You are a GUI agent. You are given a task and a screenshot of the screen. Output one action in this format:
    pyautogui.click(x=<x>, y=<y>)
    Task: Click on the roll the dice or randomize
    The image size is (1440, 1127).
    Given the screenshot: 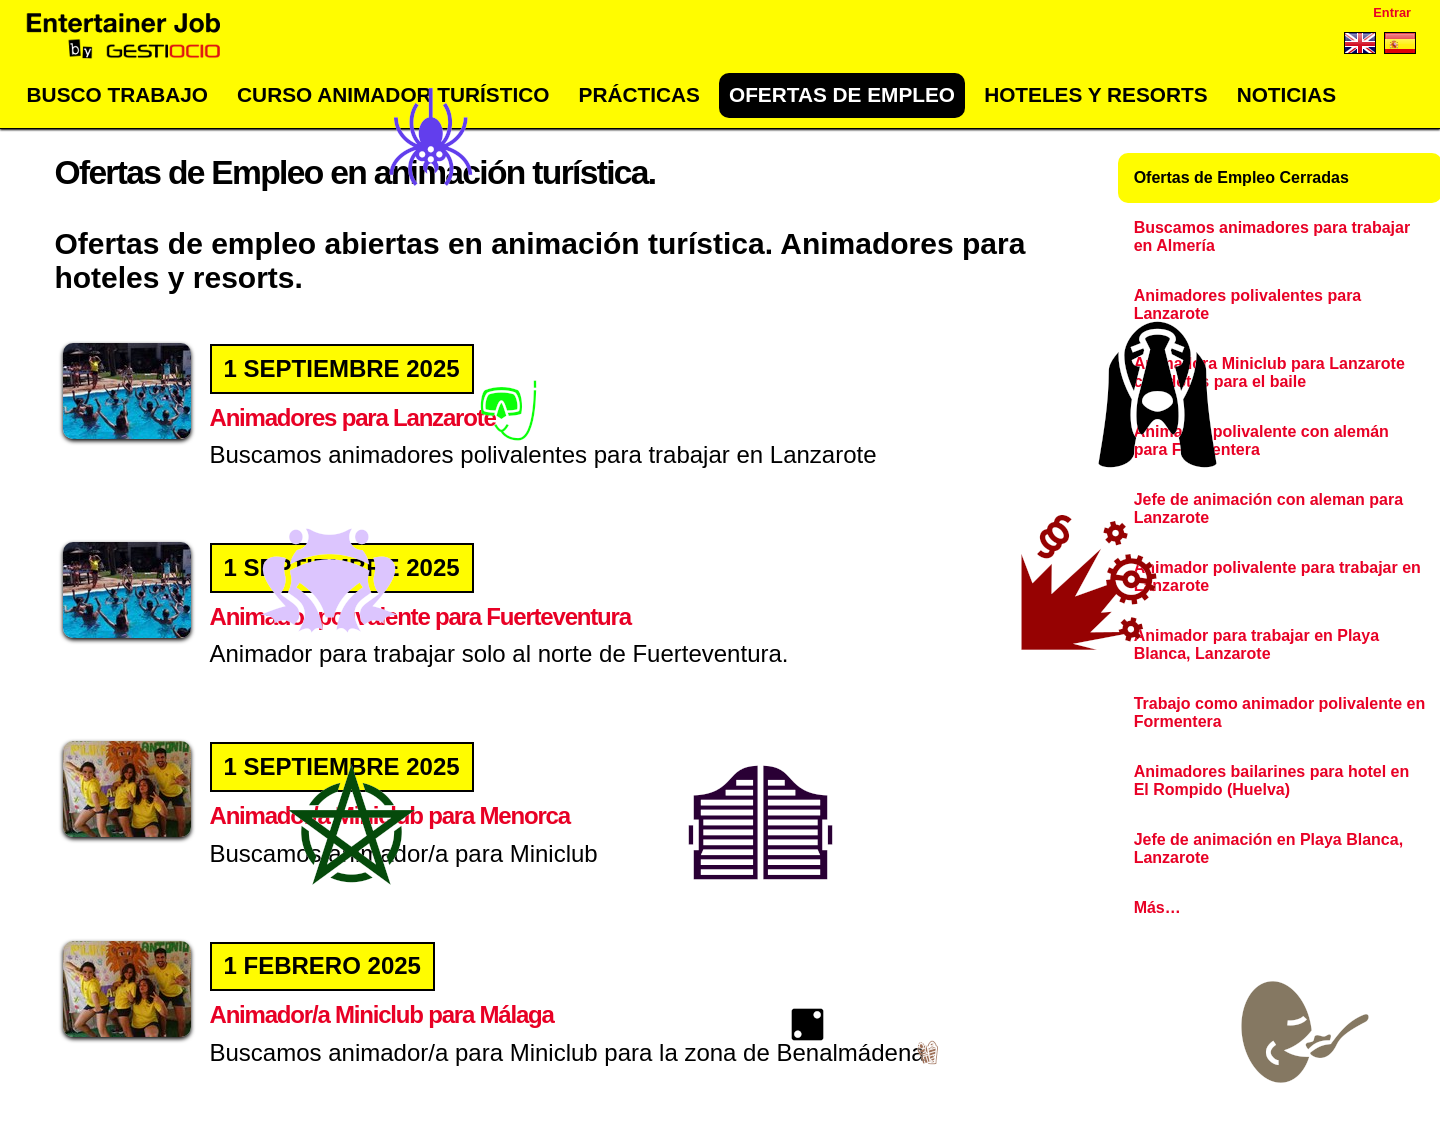 What is the action you would take?
    pyautogui.click(x=807, y=1024)
    